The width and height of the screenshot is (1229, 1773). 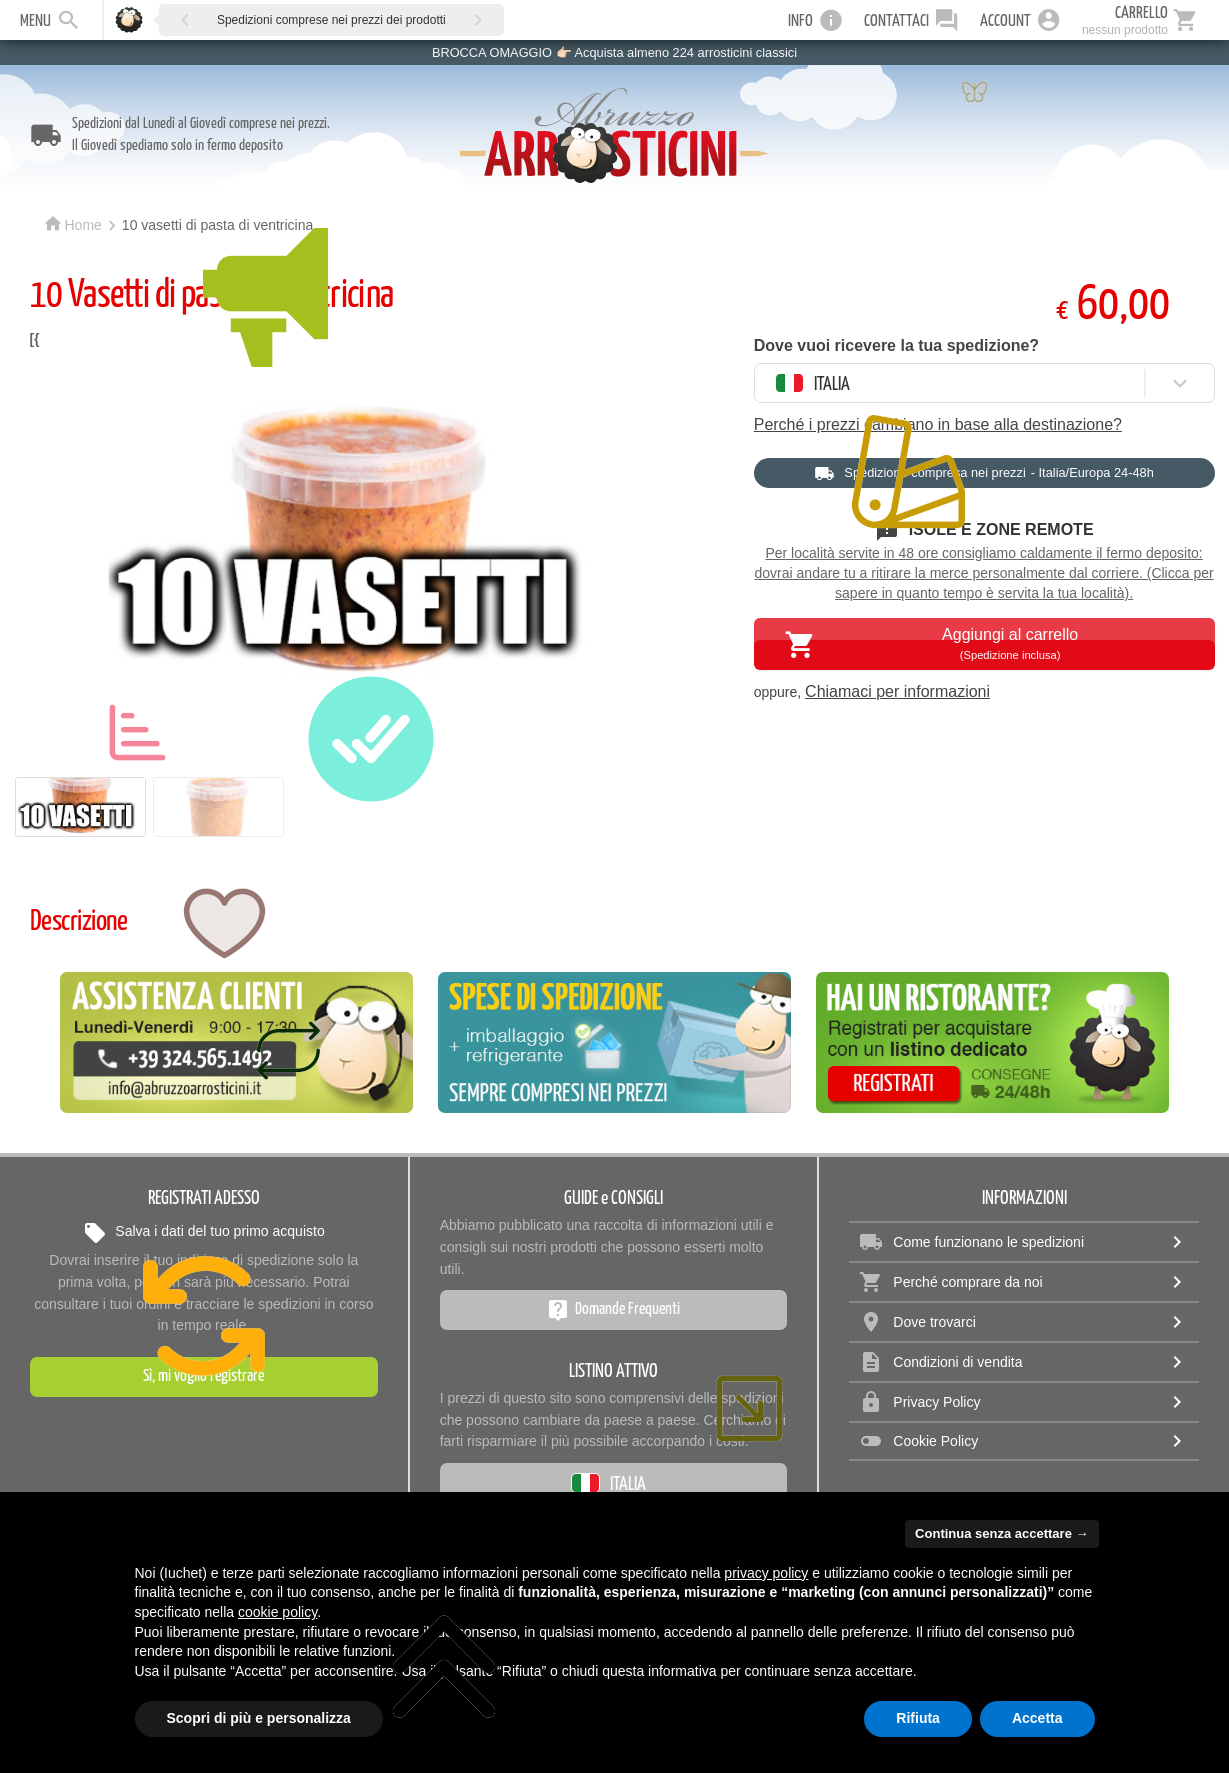 I want to click on make an announcement or broadcast, so click(x=265, y=297).